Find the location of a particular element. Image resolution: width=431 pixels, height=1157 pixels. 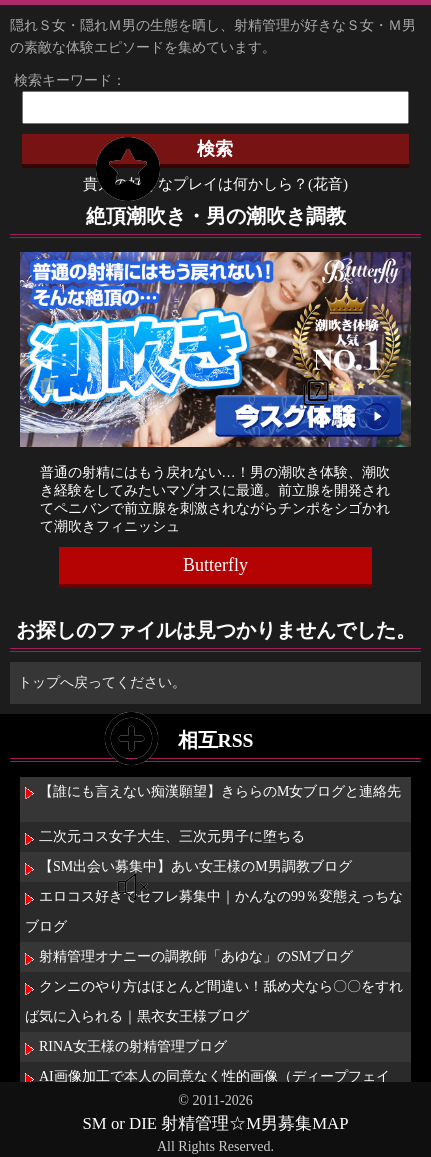

star or favorite an item in your feed is located at coordinates (128, 169).